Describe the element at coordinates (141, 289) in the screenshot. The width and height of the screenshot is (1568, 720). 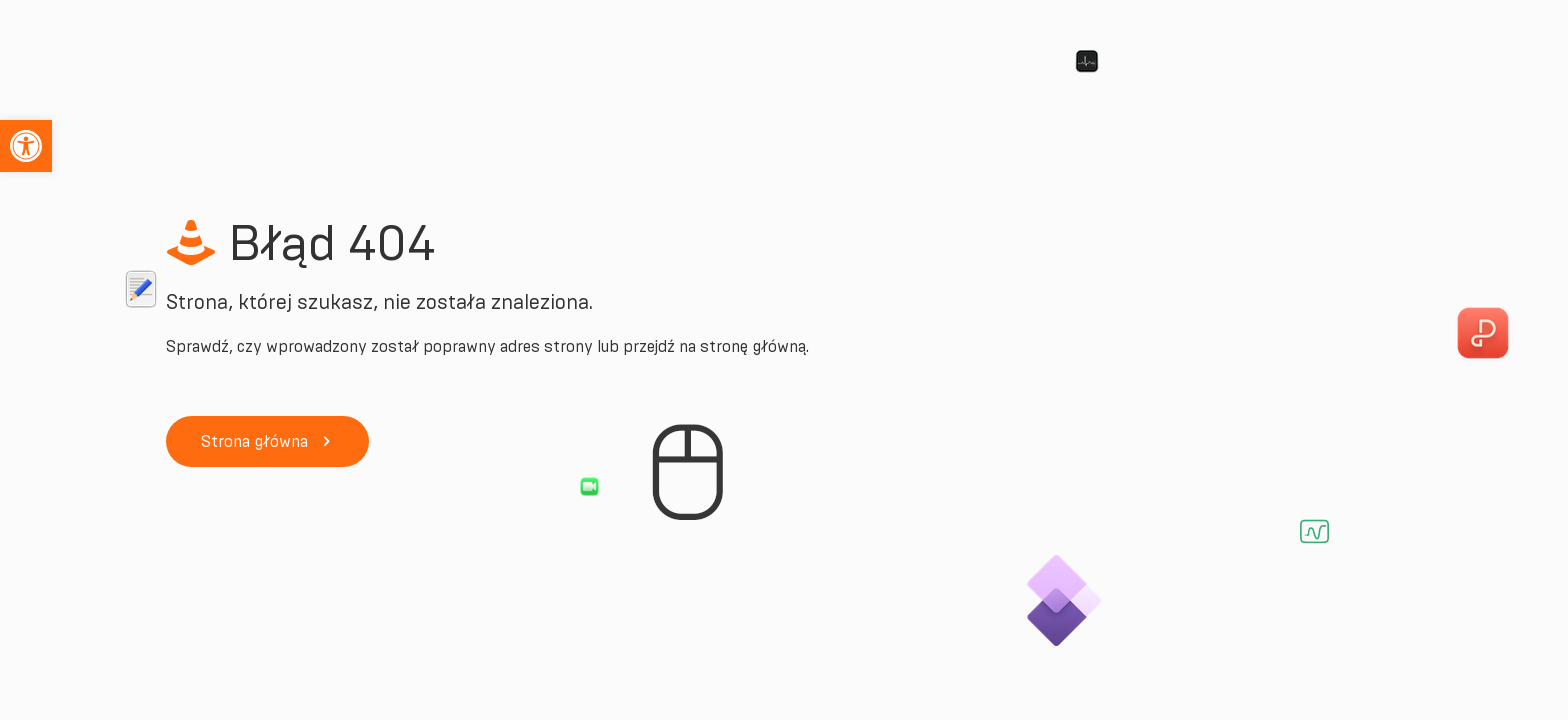
I see `open the text editor app` at that location.